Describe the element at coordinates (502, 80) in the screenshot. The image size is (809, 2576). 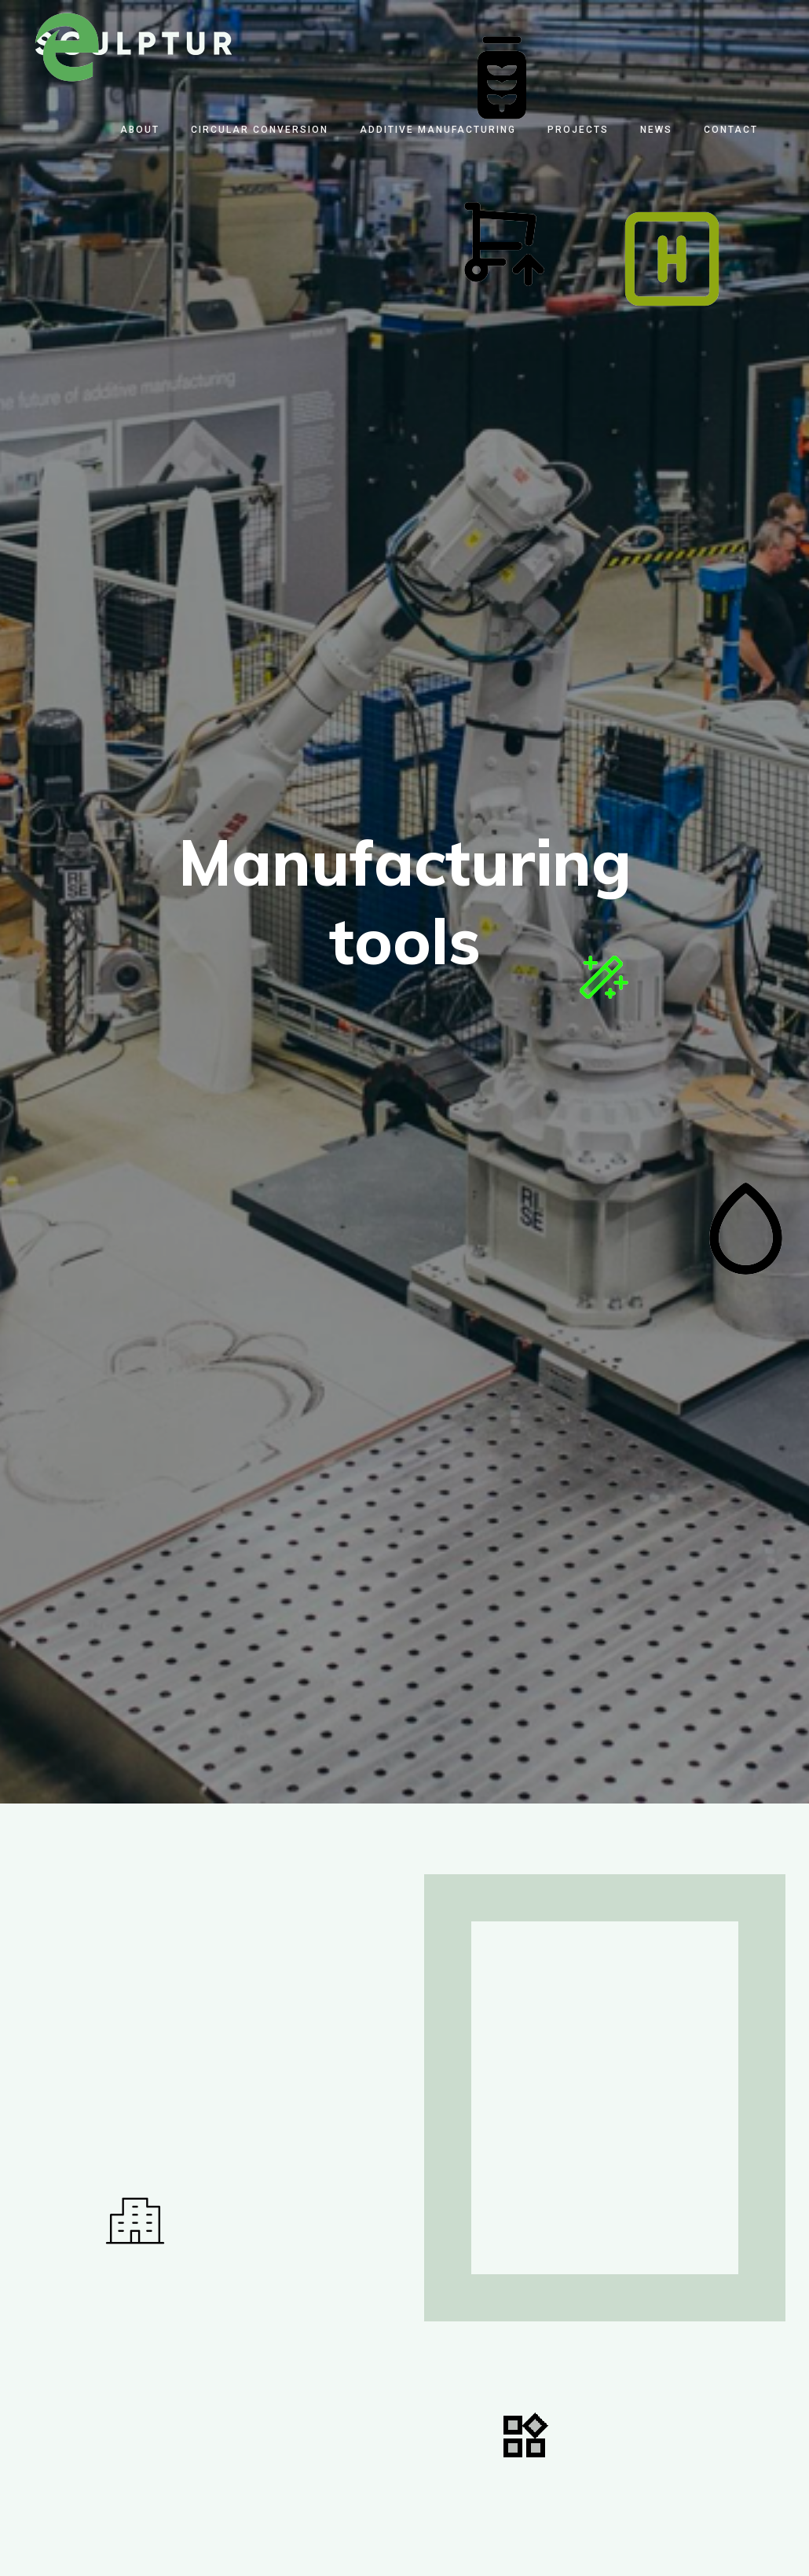
I see `view stored grain or wheat inventory` at that location.